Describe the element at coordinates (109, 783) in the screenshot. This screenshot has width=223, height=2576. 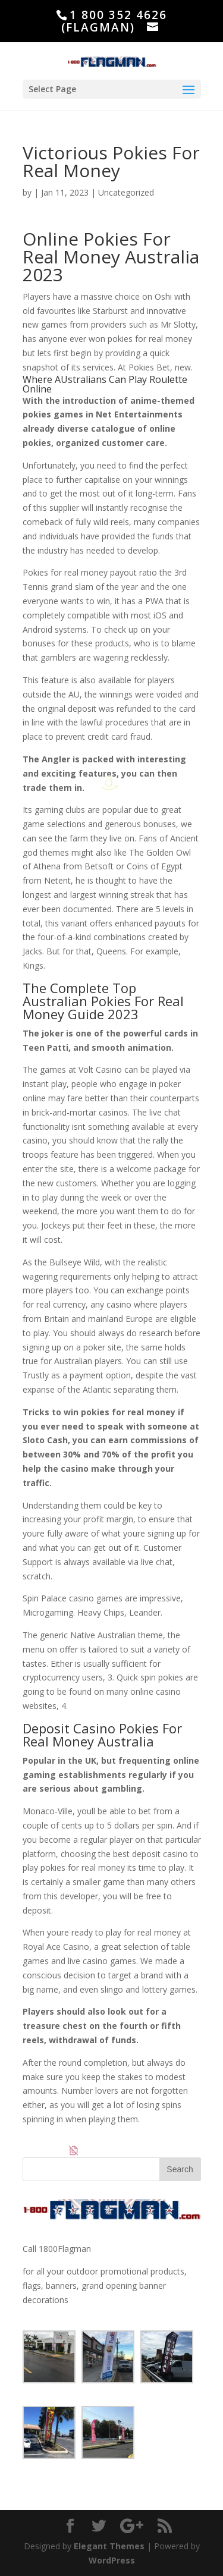
I see `visit amazon.com` at that location.